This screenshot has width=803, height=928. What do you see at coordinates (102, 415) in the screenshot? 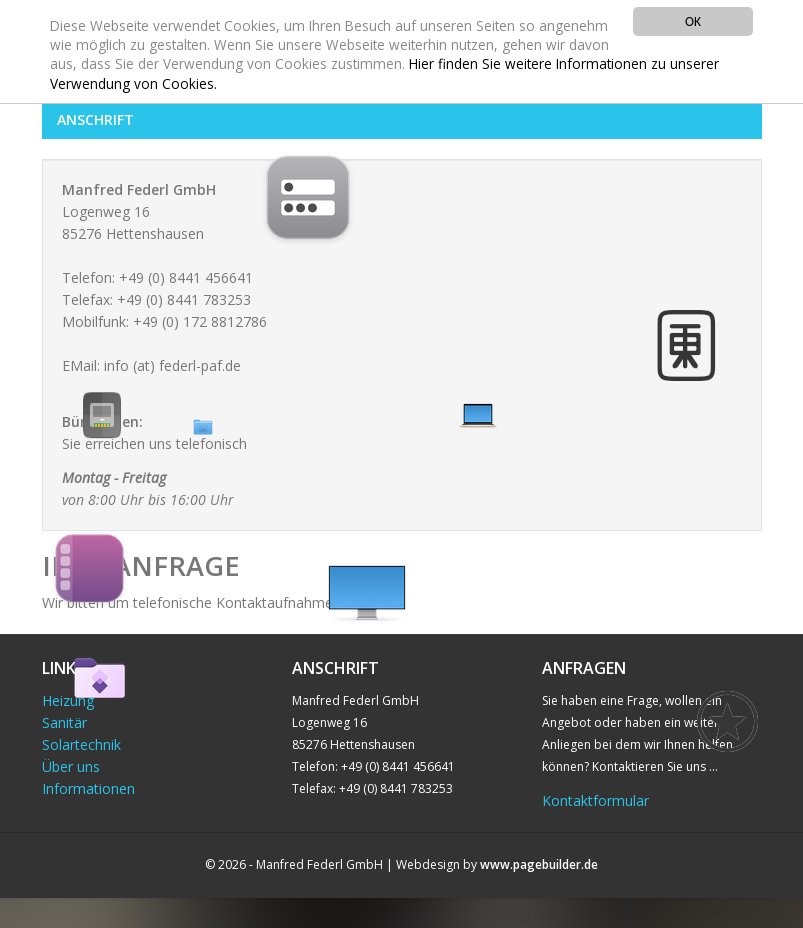
I see `game boy advance ROM file` at bounding box center [102, 415].